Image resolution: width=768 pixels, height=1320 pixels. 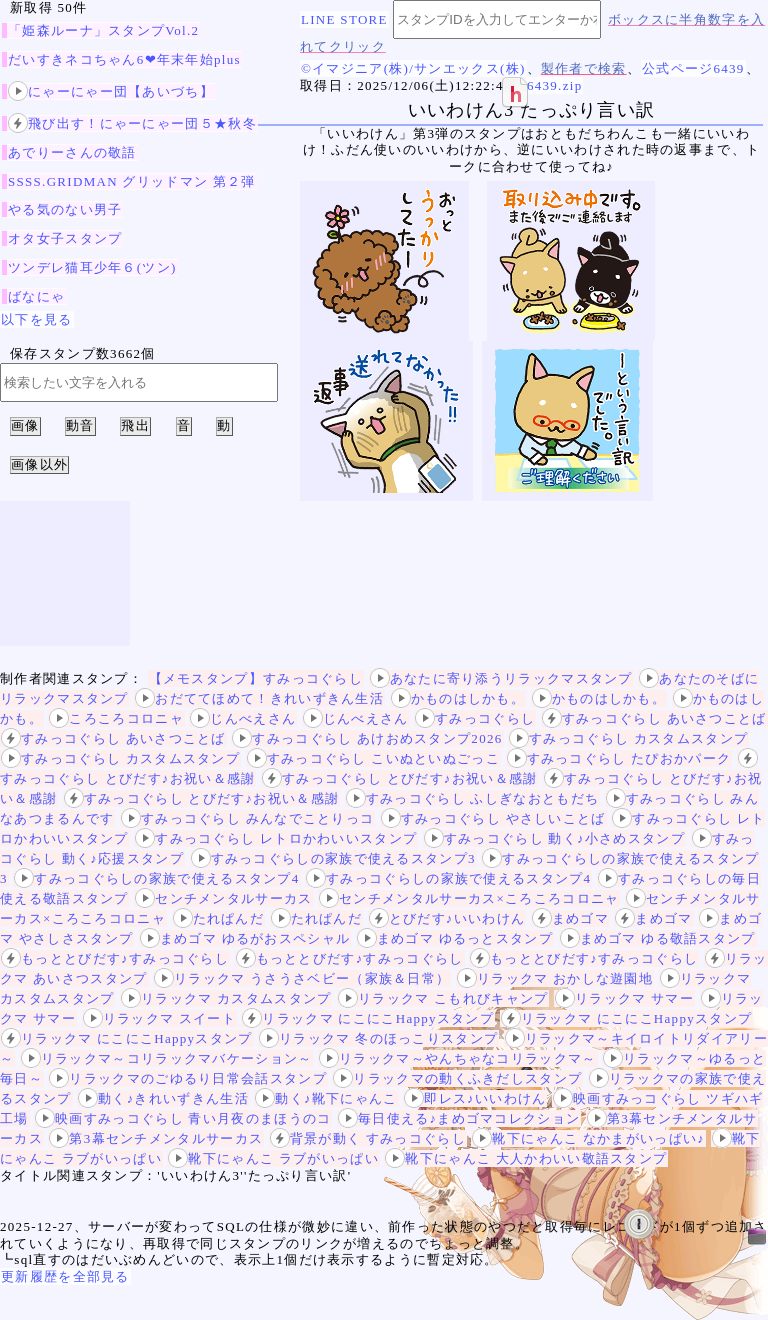 I want to click on drop files here to move them into this folder, so click(x=757, y=1236).